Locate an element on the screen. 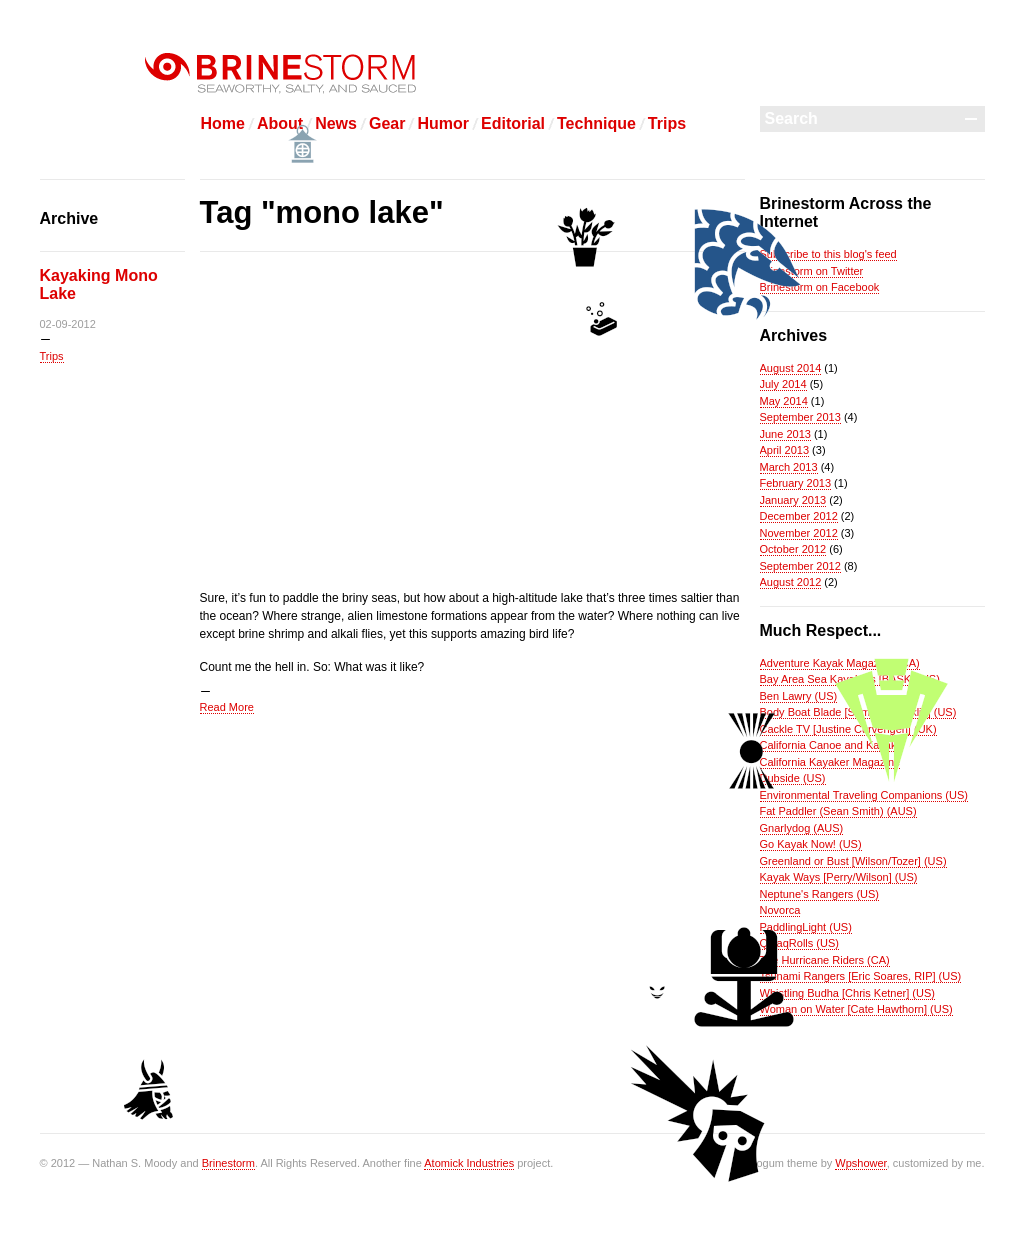 The image size is (1024, 1258). indicates a mischievous or cunning character trait is located at coordinates (657, 992).